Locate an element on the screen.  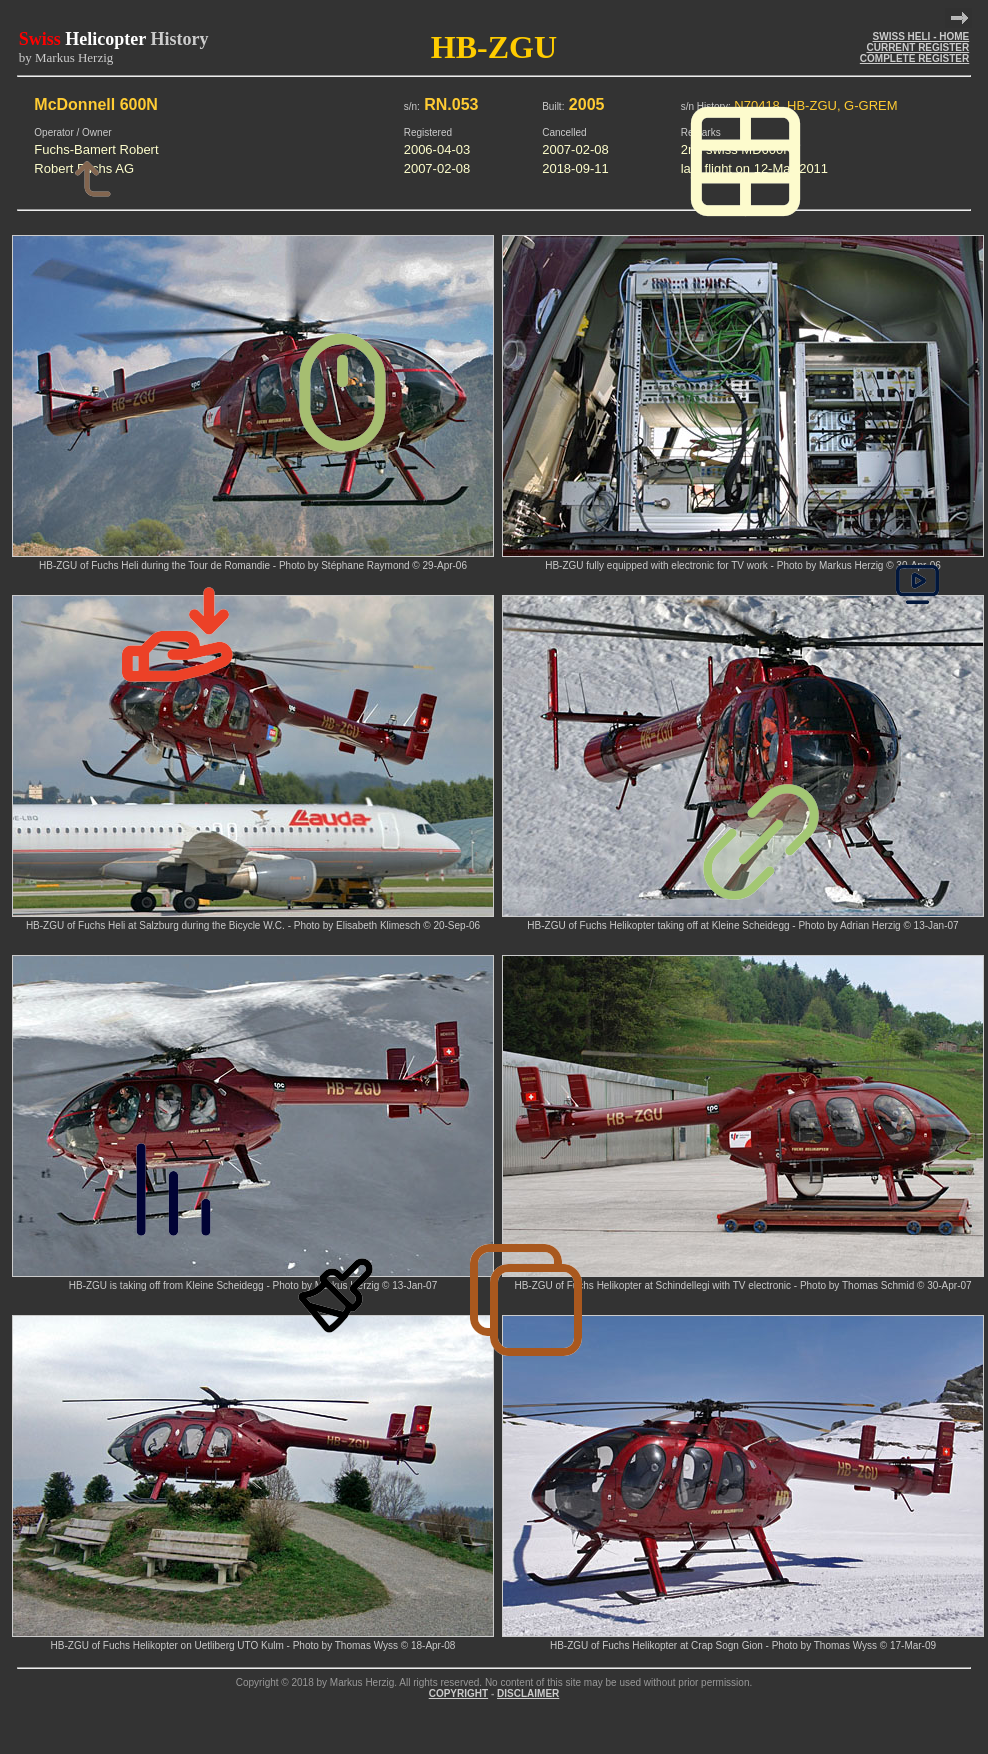
adjust mouse or pointer settings is located at coordinates (342, 392).